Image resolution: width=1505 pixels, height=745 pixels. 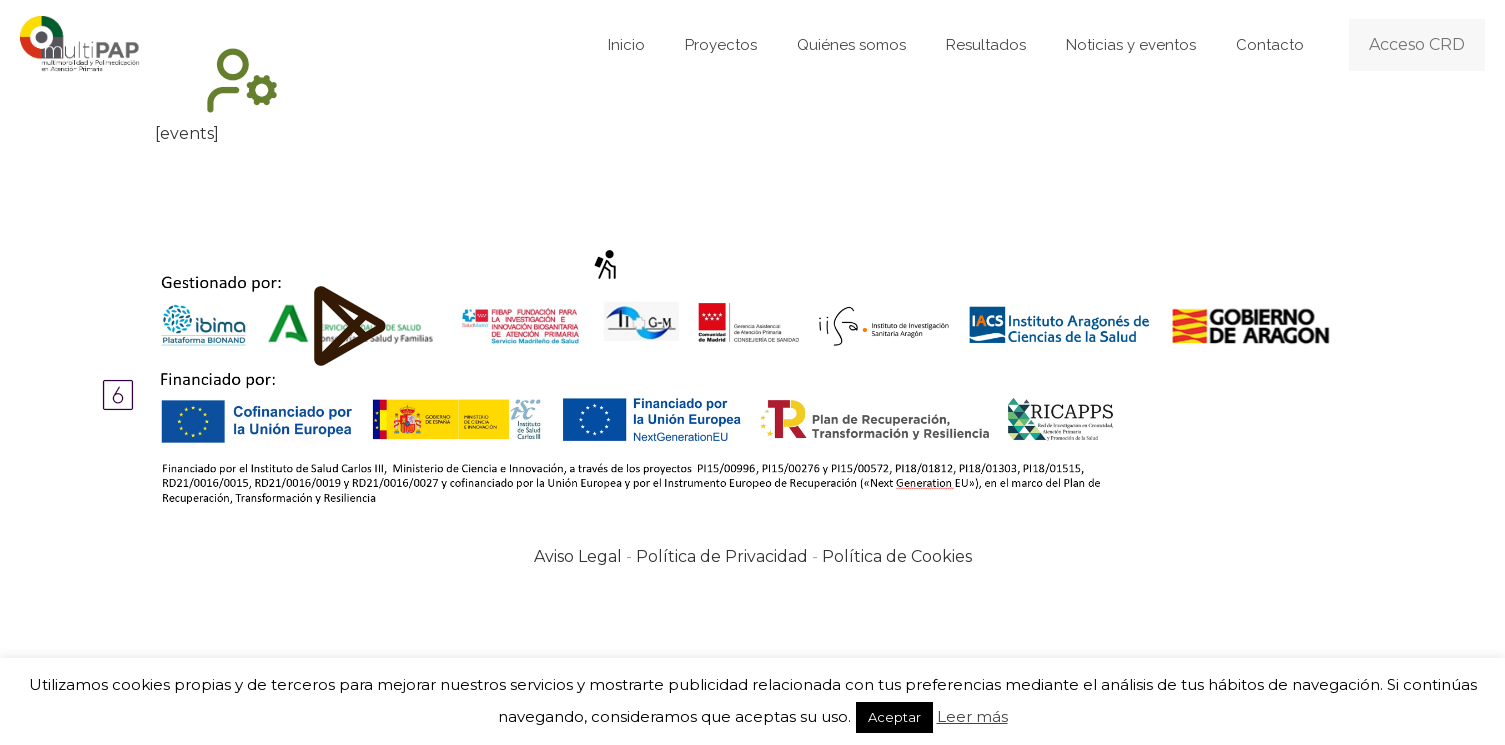 What do you see at coordinates (606, 264) in the screenshot?
I see `access hiking trails or outdoor activities` at bounding box center [606, 264].